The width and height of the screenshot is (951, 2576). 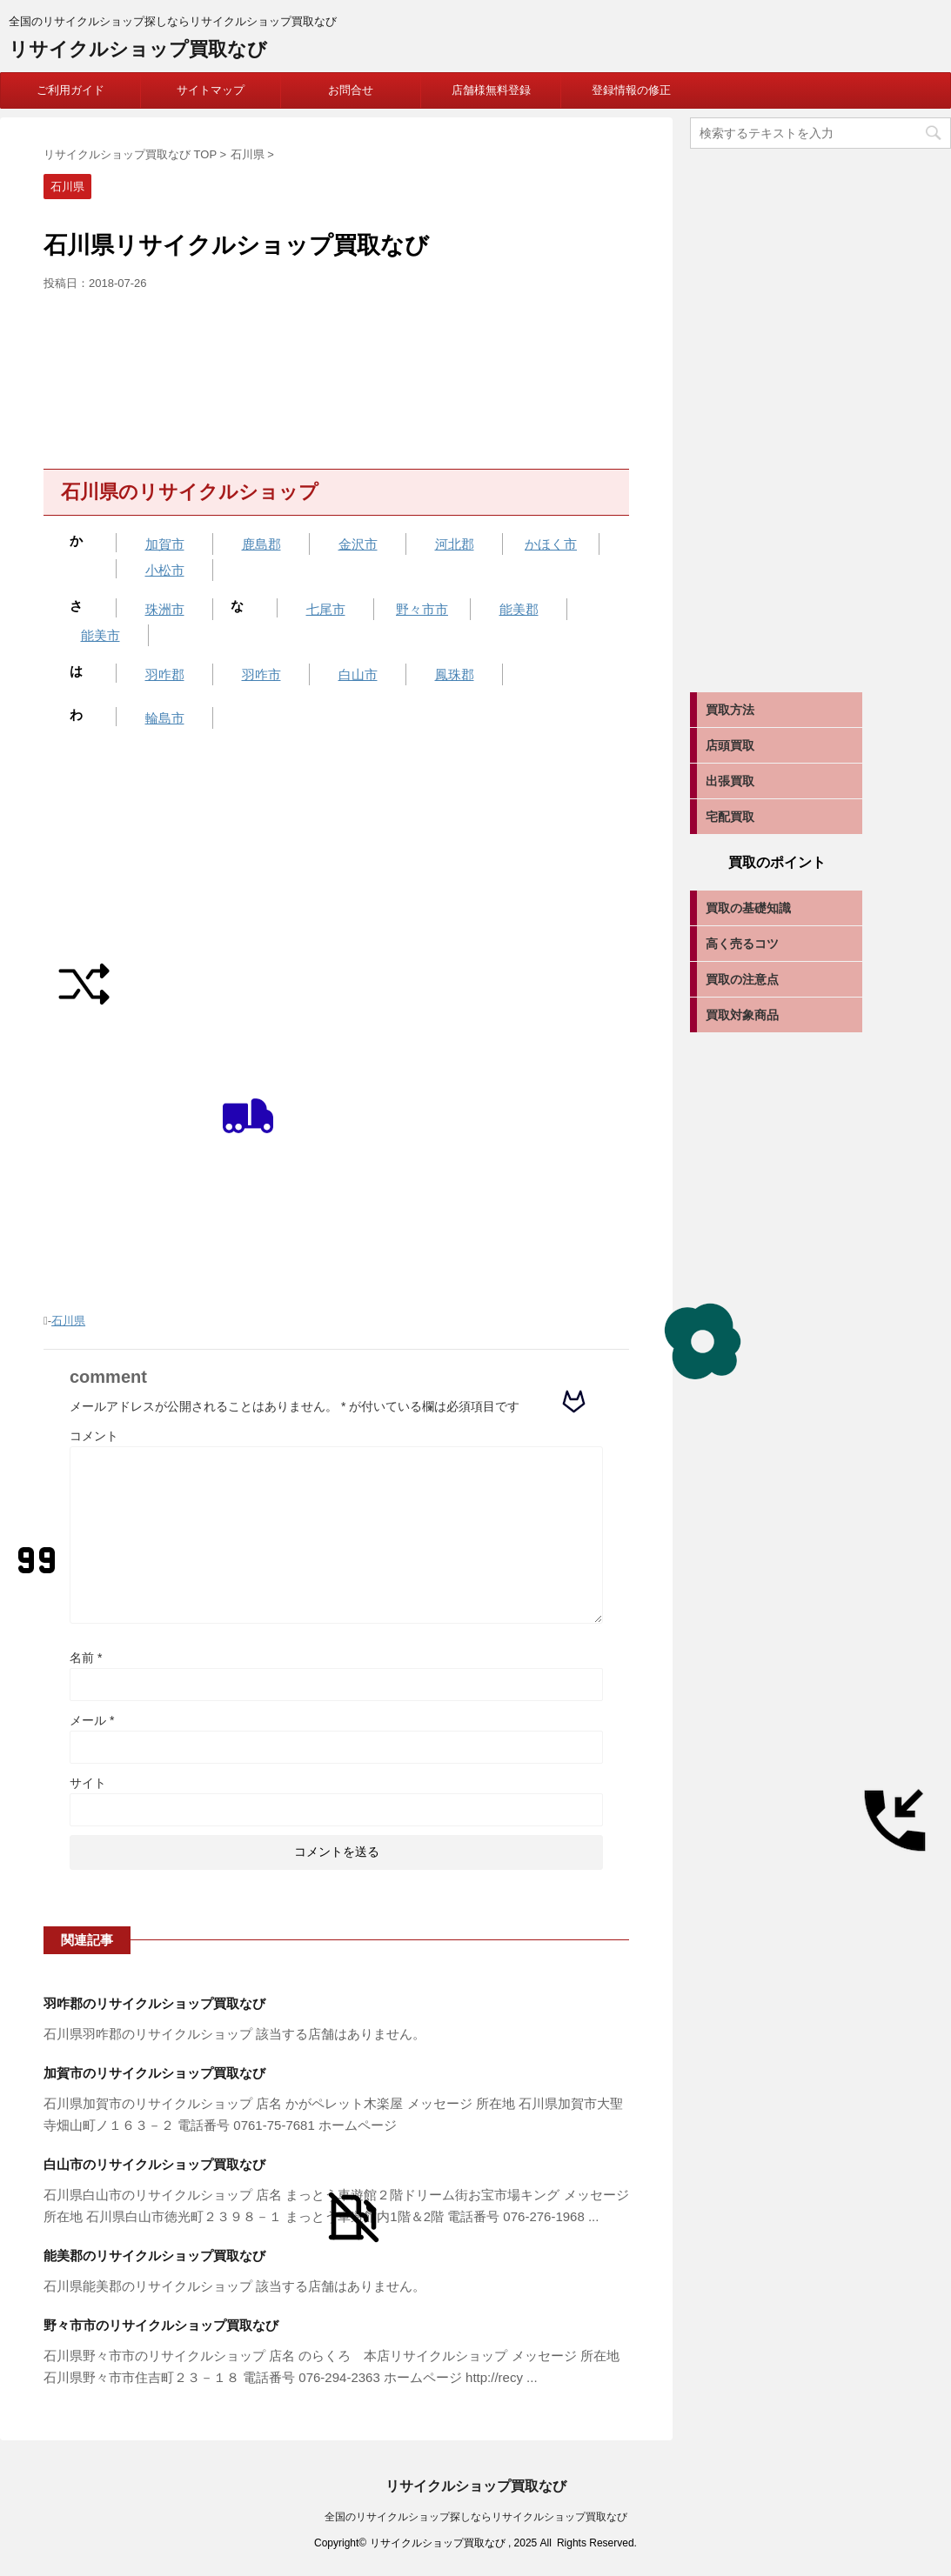 I want to click on indicates breakfast or morning meal options, so click(x=702, y=1341).